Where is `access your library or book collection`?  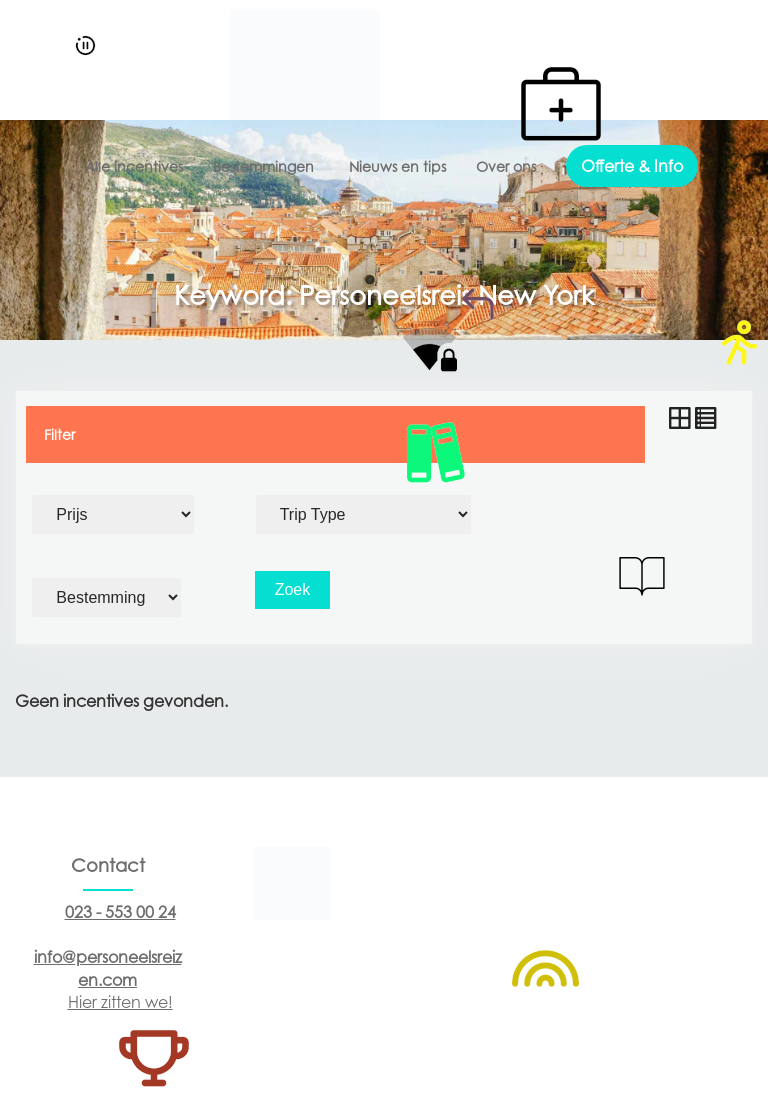
access your library or book collection is located at coordinates (433, 453).